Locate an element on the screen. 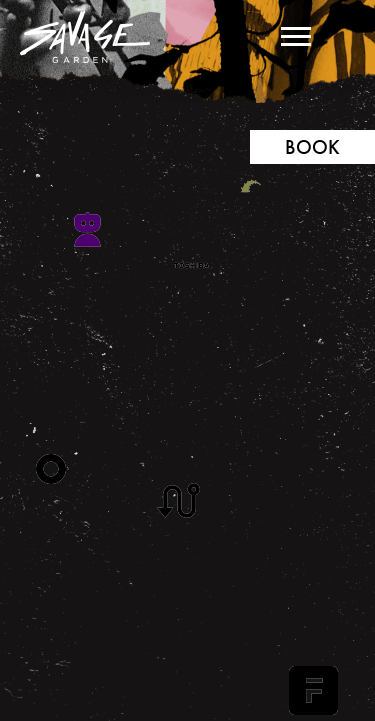  ruby on rails framework logo is located at coordinates (251, 186).